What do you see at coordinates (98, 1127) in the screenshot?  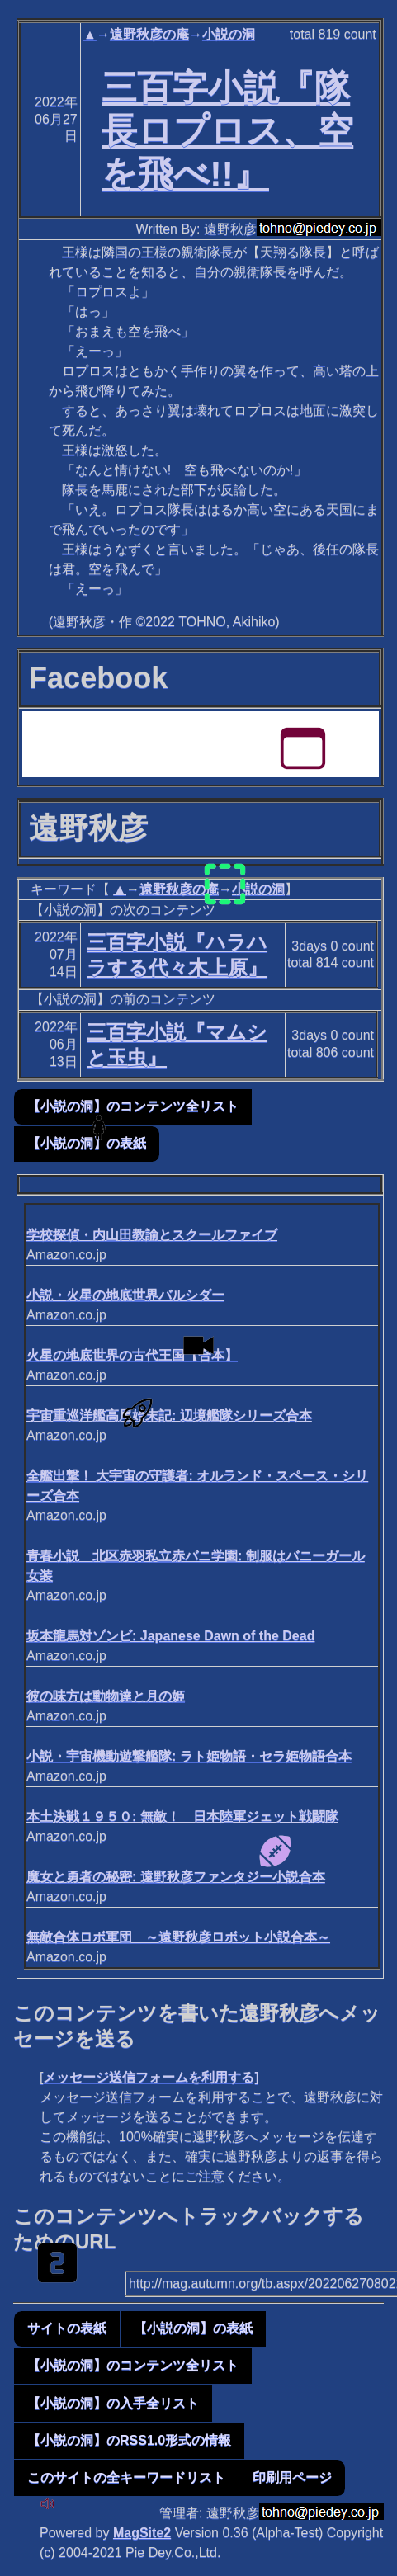 I see `select female gender option` at bounding box center [98, 1127].